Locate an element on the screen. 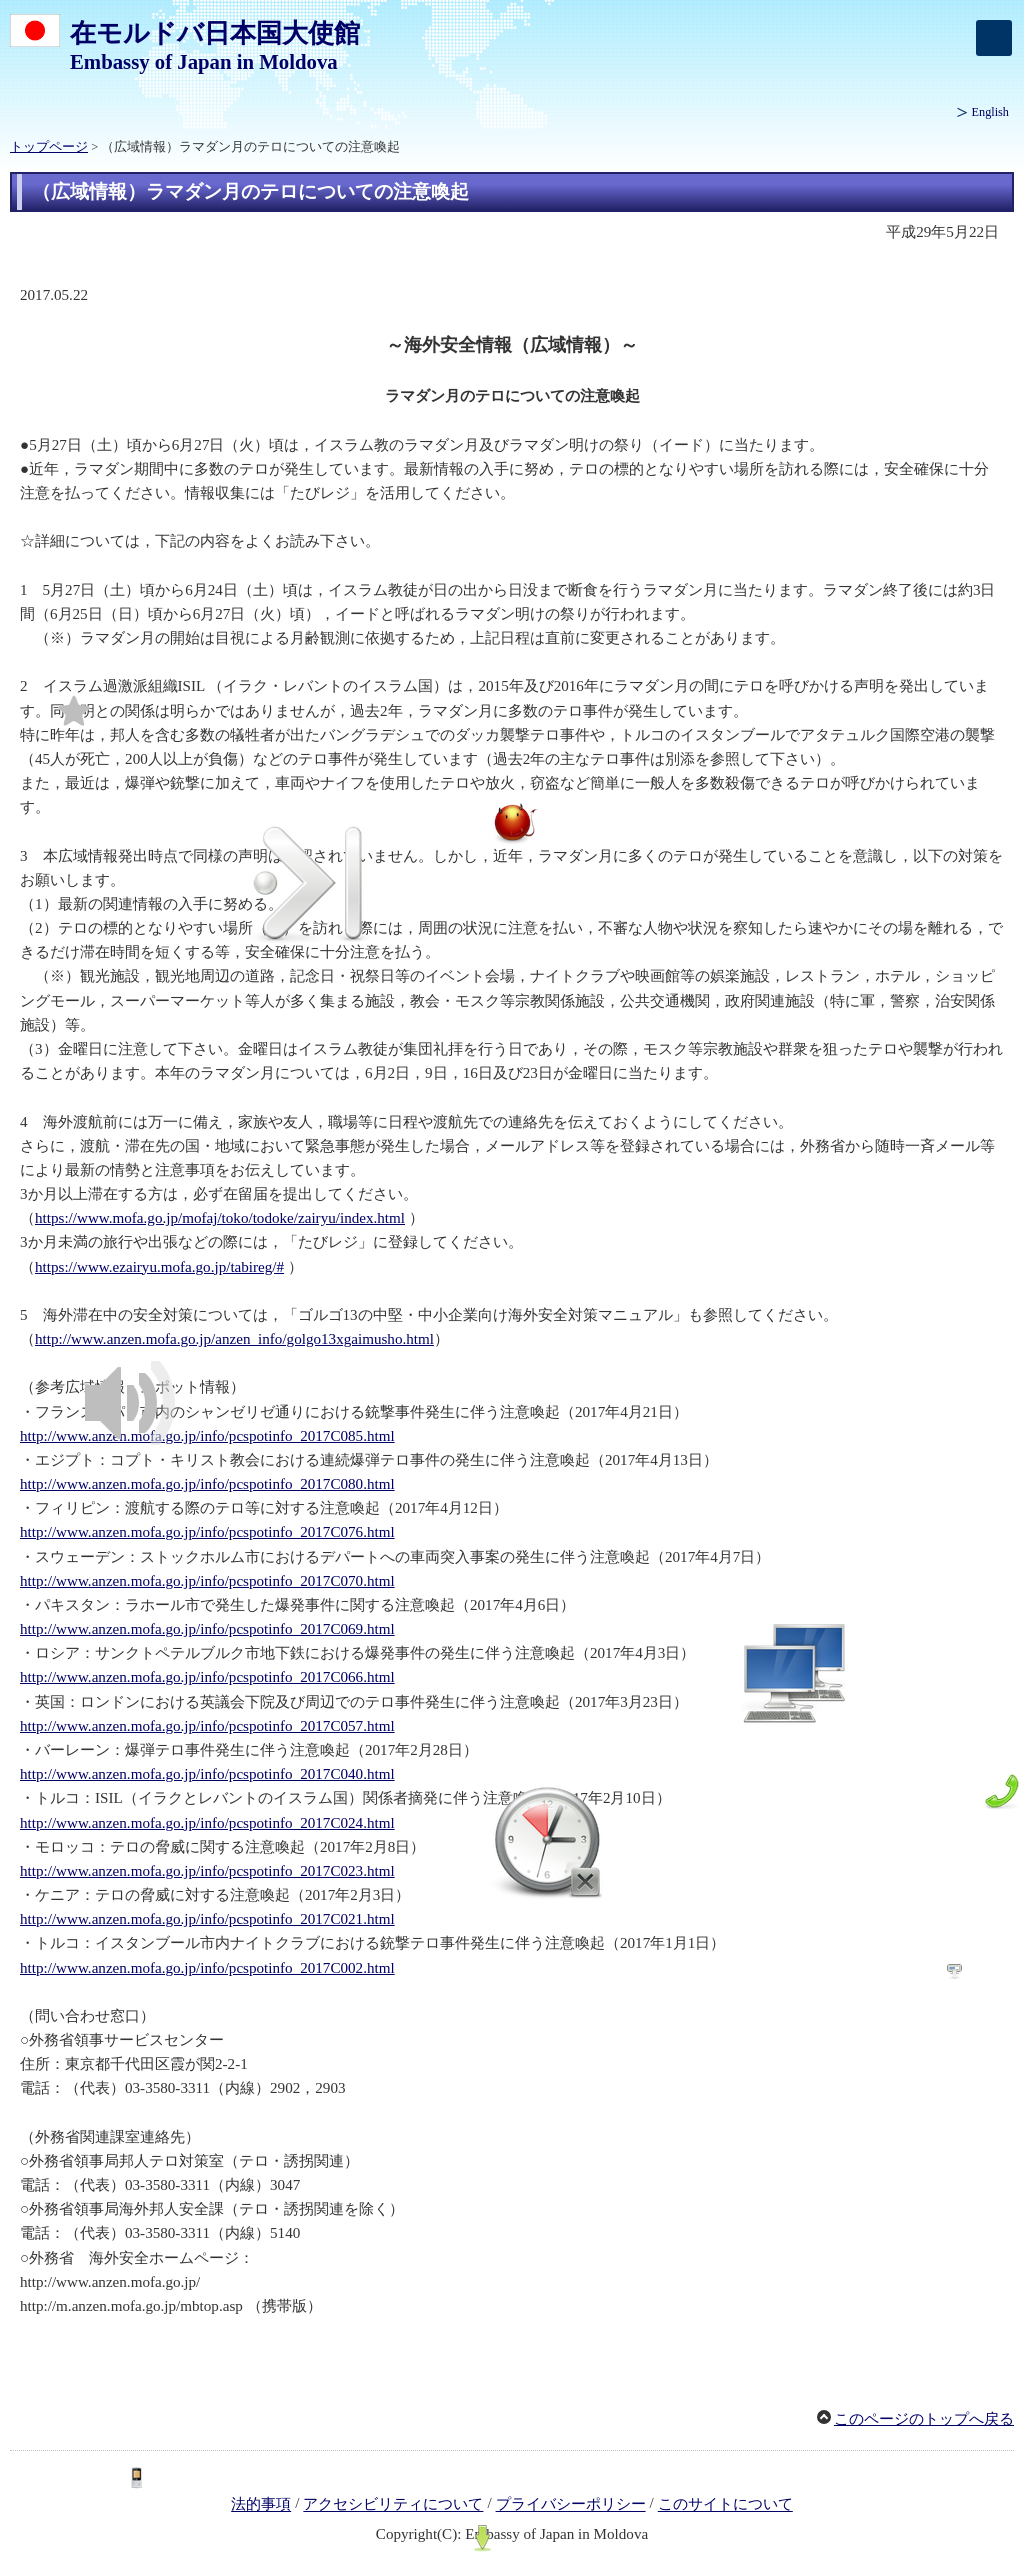 Image resolution: width=1024 pixels, height=2561 pixels. access your downloads folder is located at coordinates (954, 1971).